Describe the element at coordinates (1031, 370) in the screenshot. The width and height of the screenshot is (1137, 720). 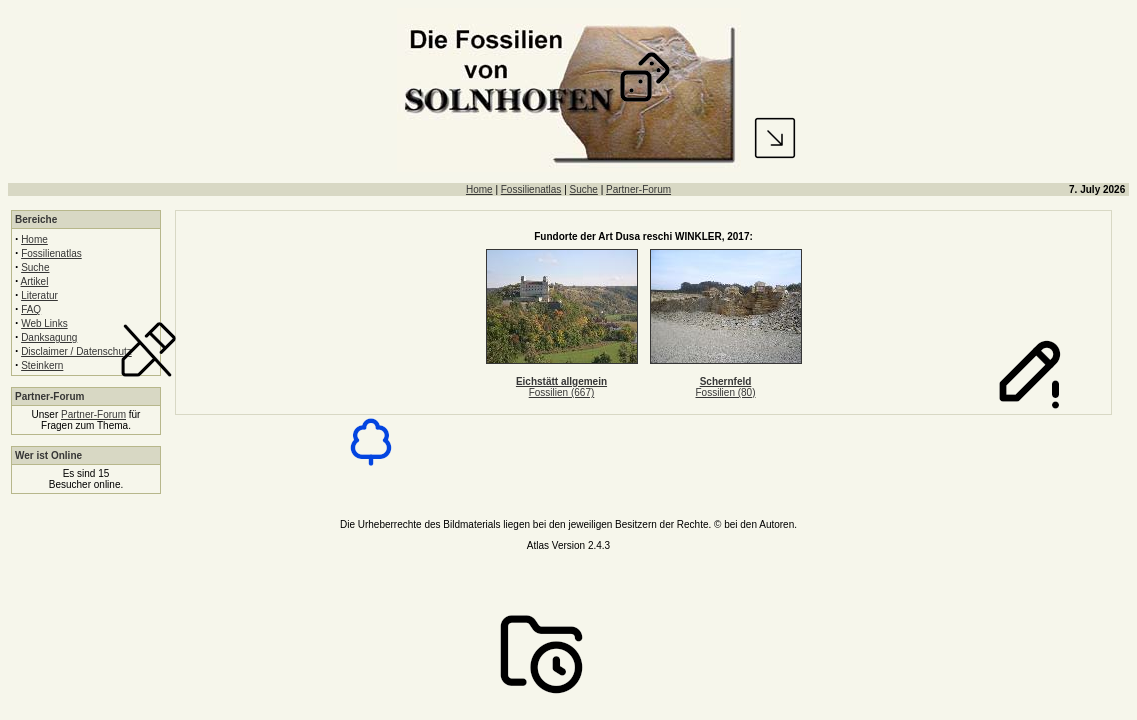
I see `edit action requires attention` at that location.